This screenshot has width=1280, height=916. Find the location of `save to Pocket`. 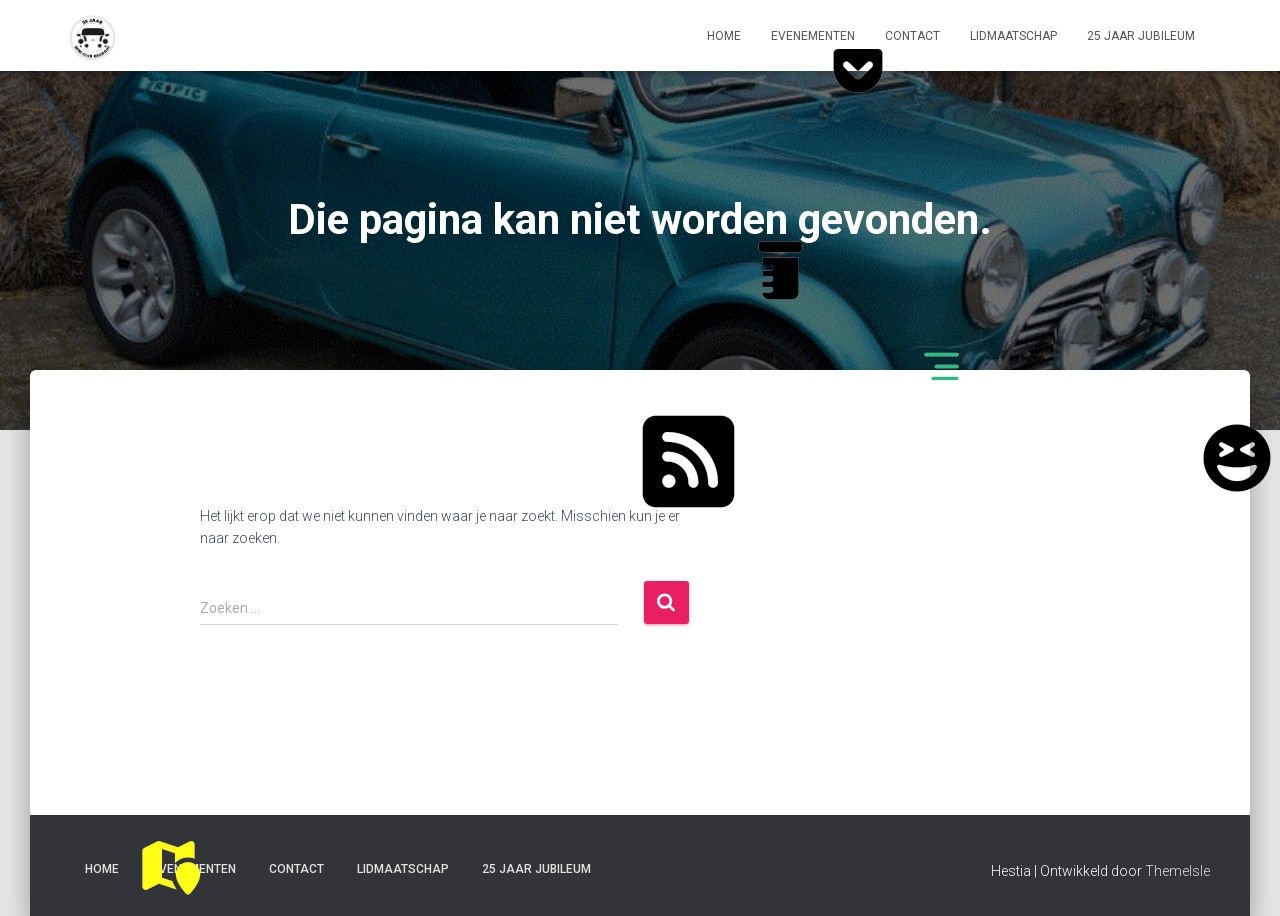

save to Pocket is located at coordinates (858, 70).